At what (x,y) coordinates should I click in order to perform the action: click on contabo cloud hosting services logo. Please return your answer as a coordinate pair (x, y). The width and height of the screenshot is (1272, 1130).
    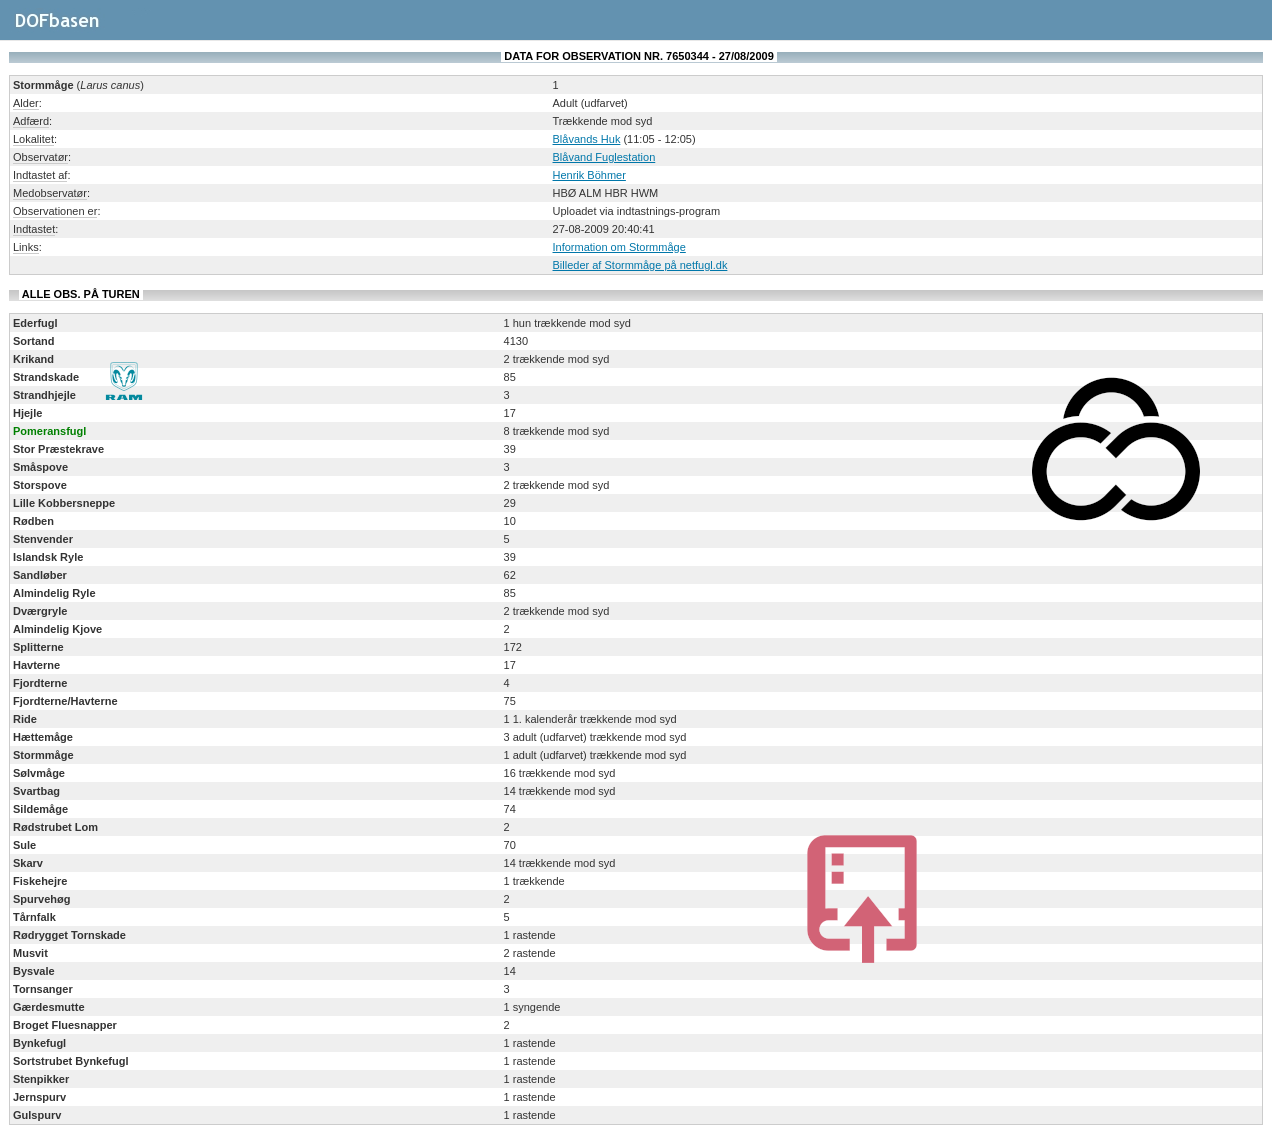
    Looking at the image, I should click on (1116, 449).